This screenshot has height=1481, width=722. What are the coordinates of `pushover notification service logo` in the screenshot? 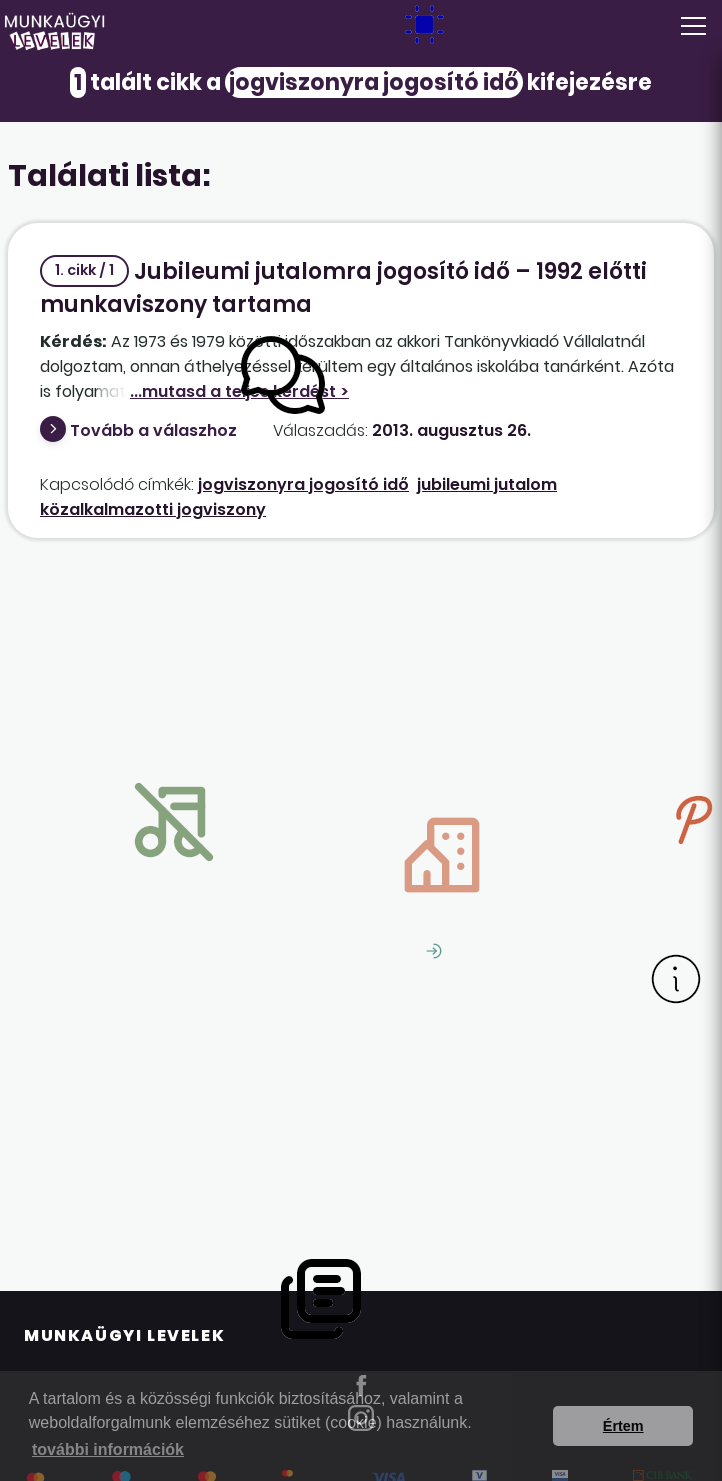 It's located at (693, 820).